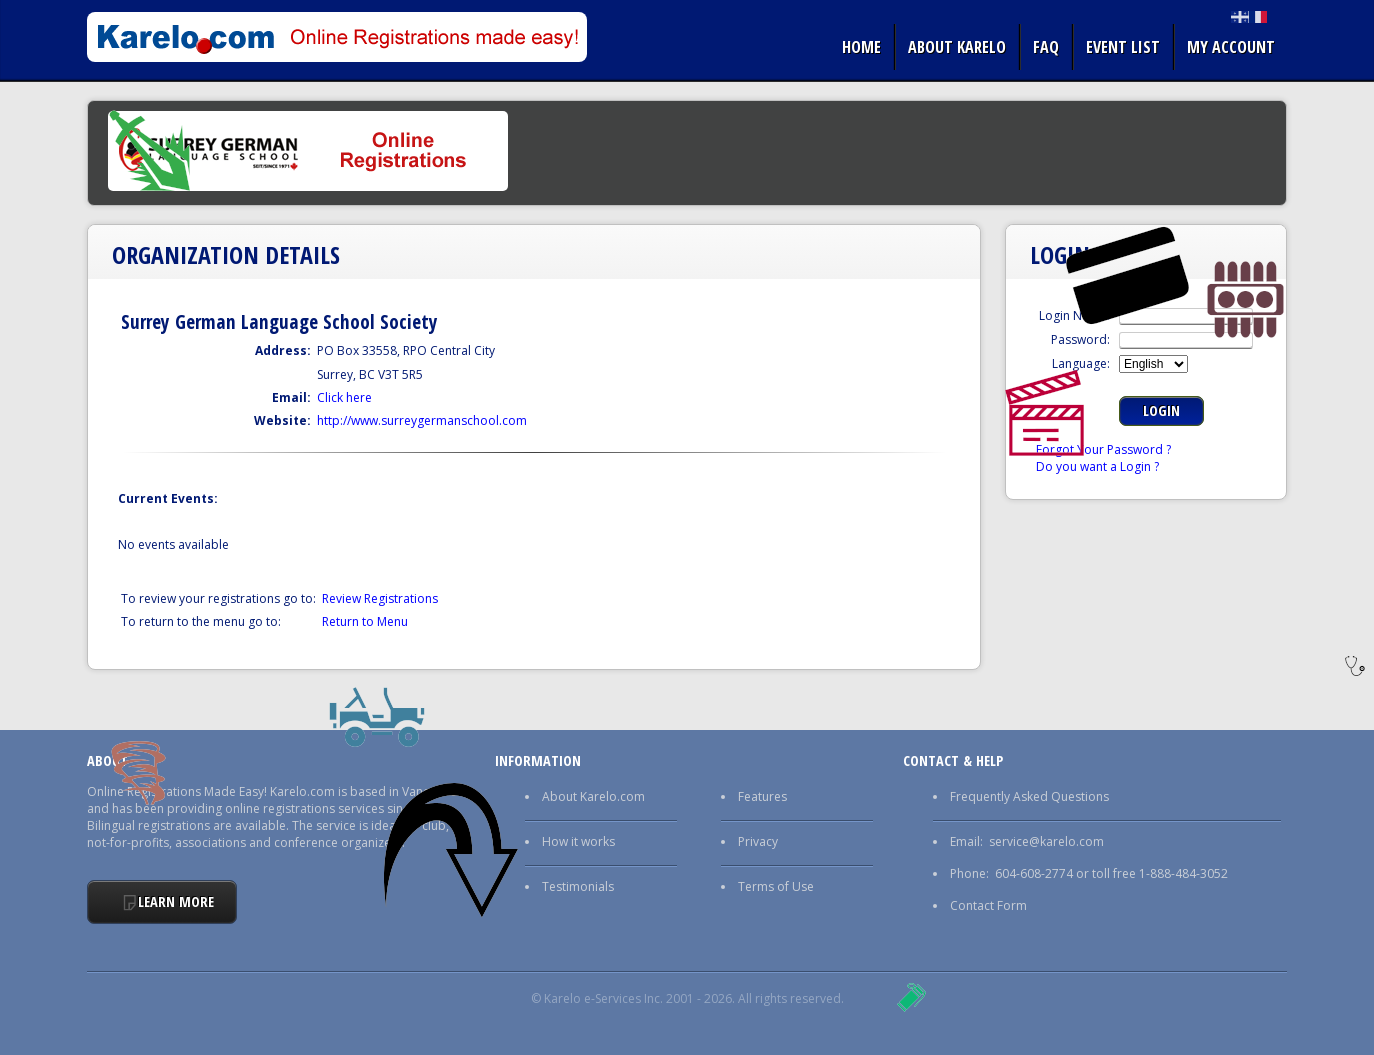  What do you see at coordinates (1355, 666) in the screenshot?
I see `access health or medical features` at bounding box center [1355, 666].